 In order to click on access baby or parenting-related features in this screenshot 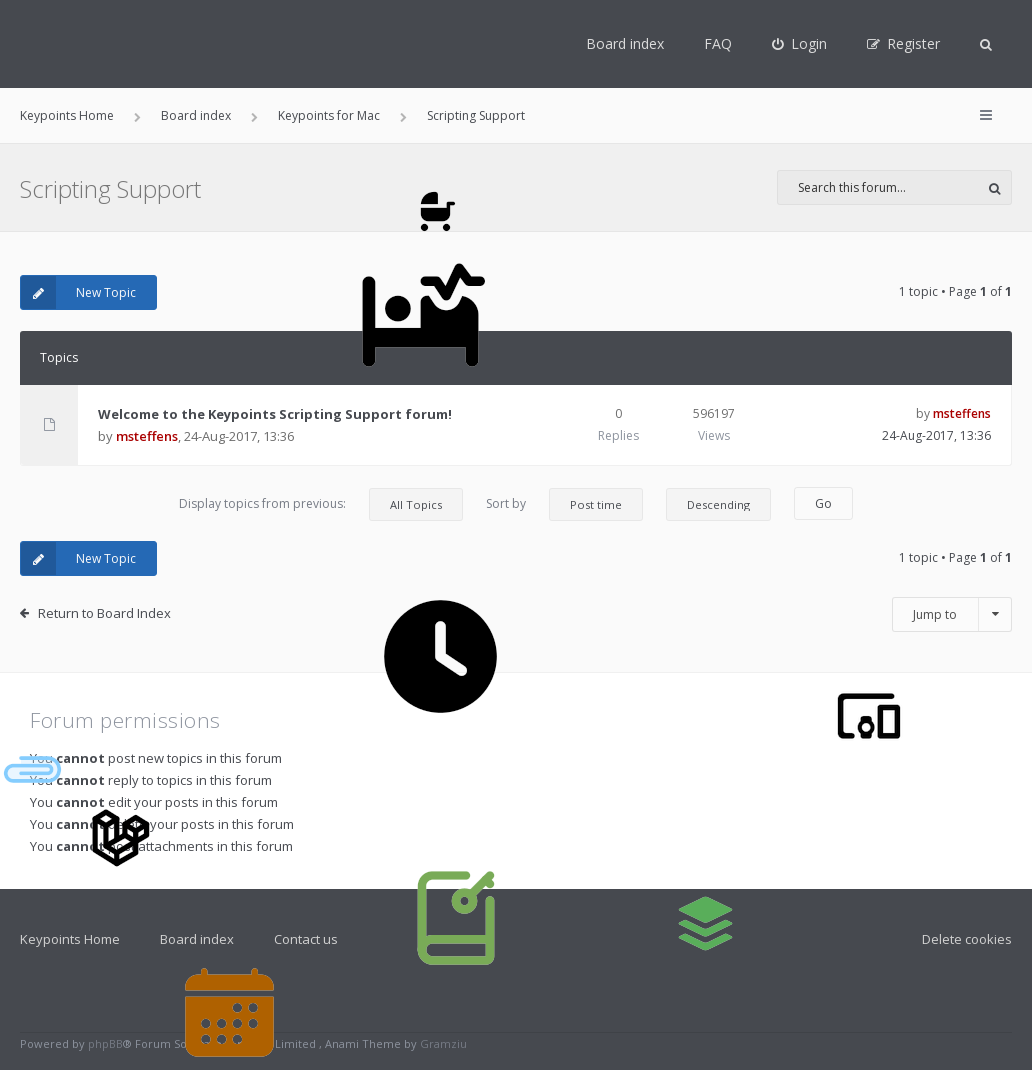, I will do `click(435, 211)`.